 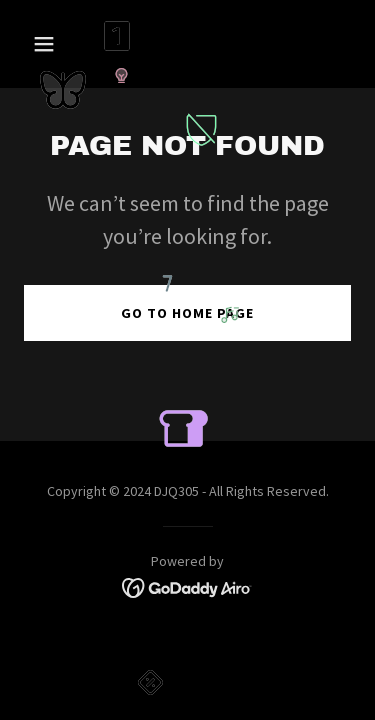 What do you see at coordinates (201, 128) in the screenshot?
I see `disable security or protection features` at bounding box center [201, 128].